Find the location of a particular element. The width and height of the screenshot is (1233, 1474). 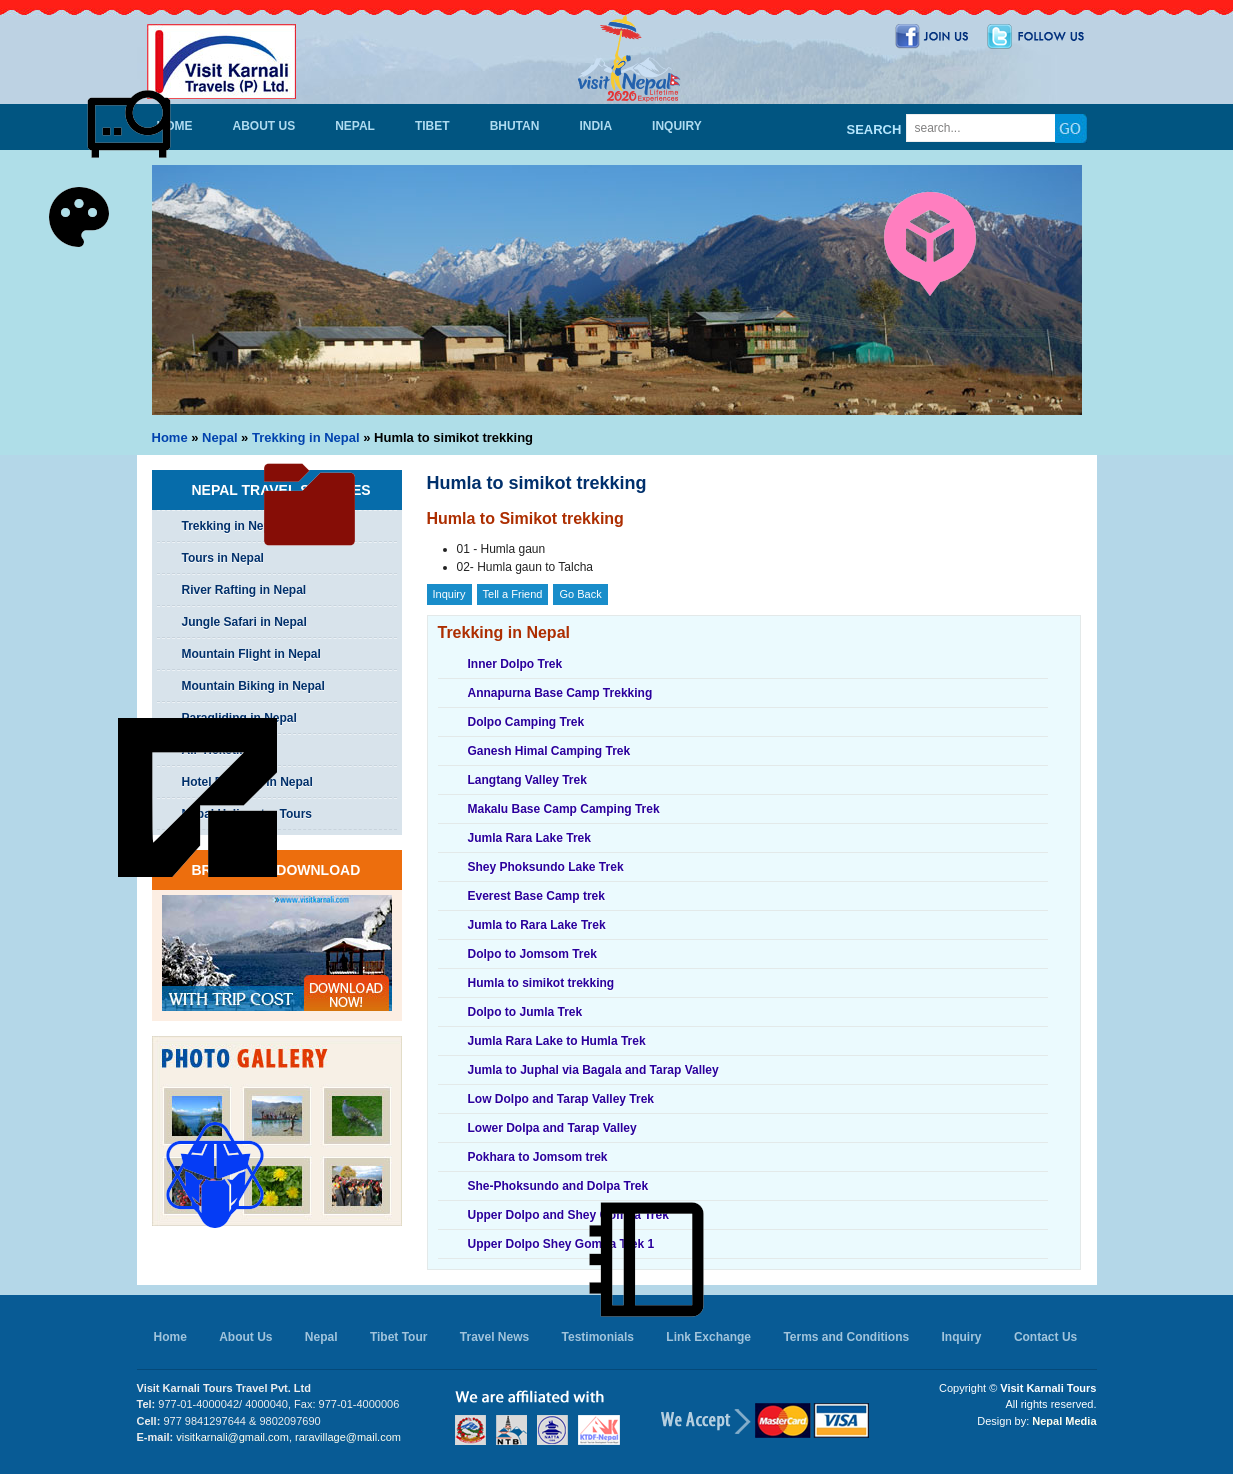

view booklet or documentation is located at coordinates (646, 1259).